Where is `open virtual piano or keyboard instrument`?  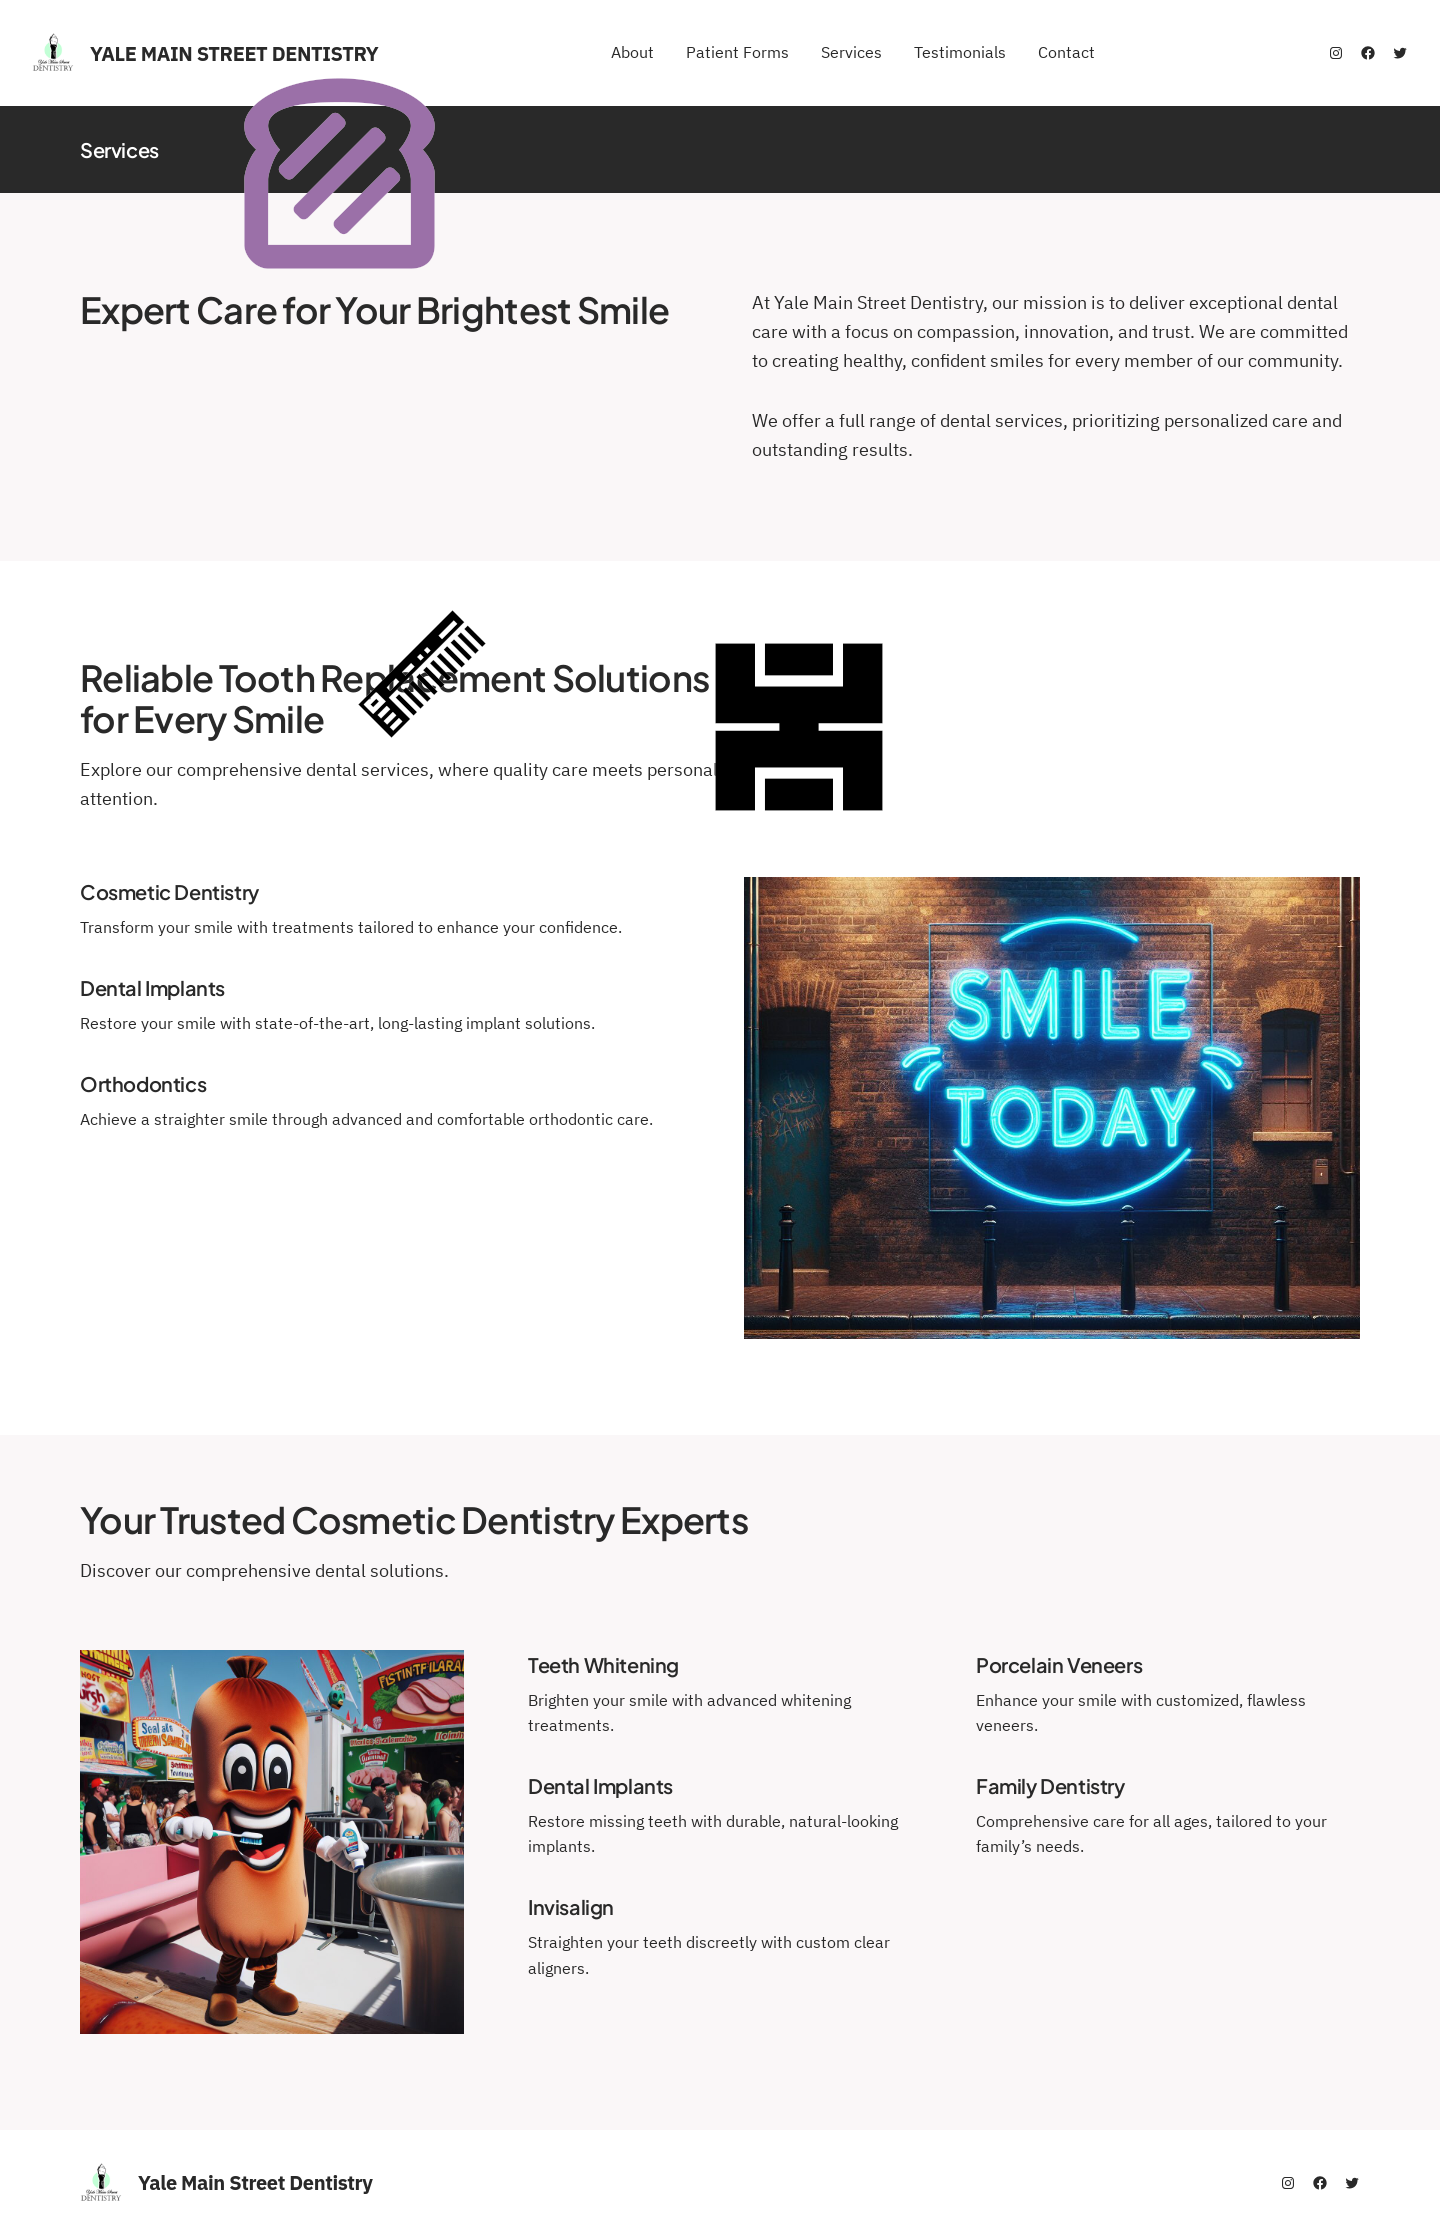 open virtual piano or keyboard instrument is located at coordinates (422, 674).